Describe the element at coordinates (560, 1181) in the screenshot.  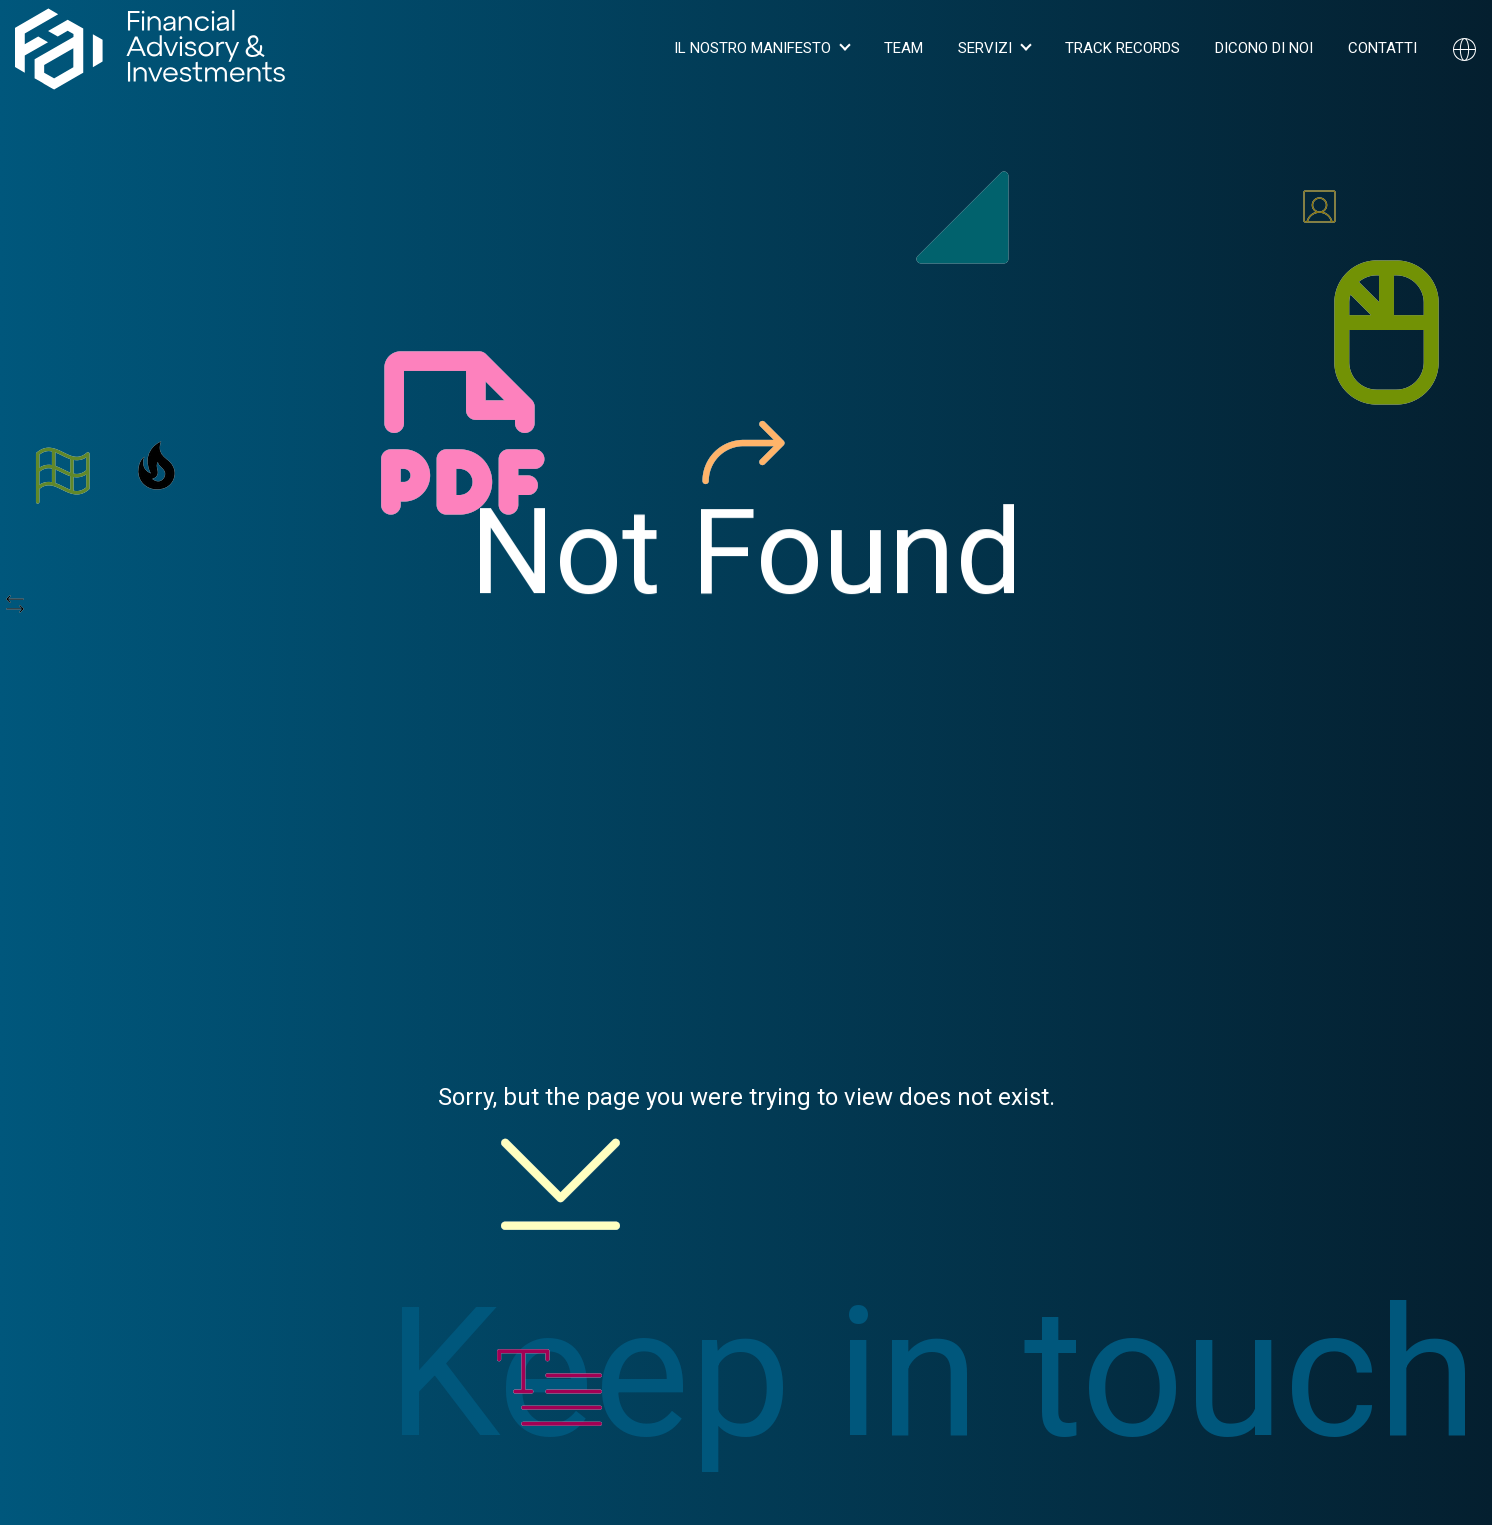
I see `collapse content or section` at that location.